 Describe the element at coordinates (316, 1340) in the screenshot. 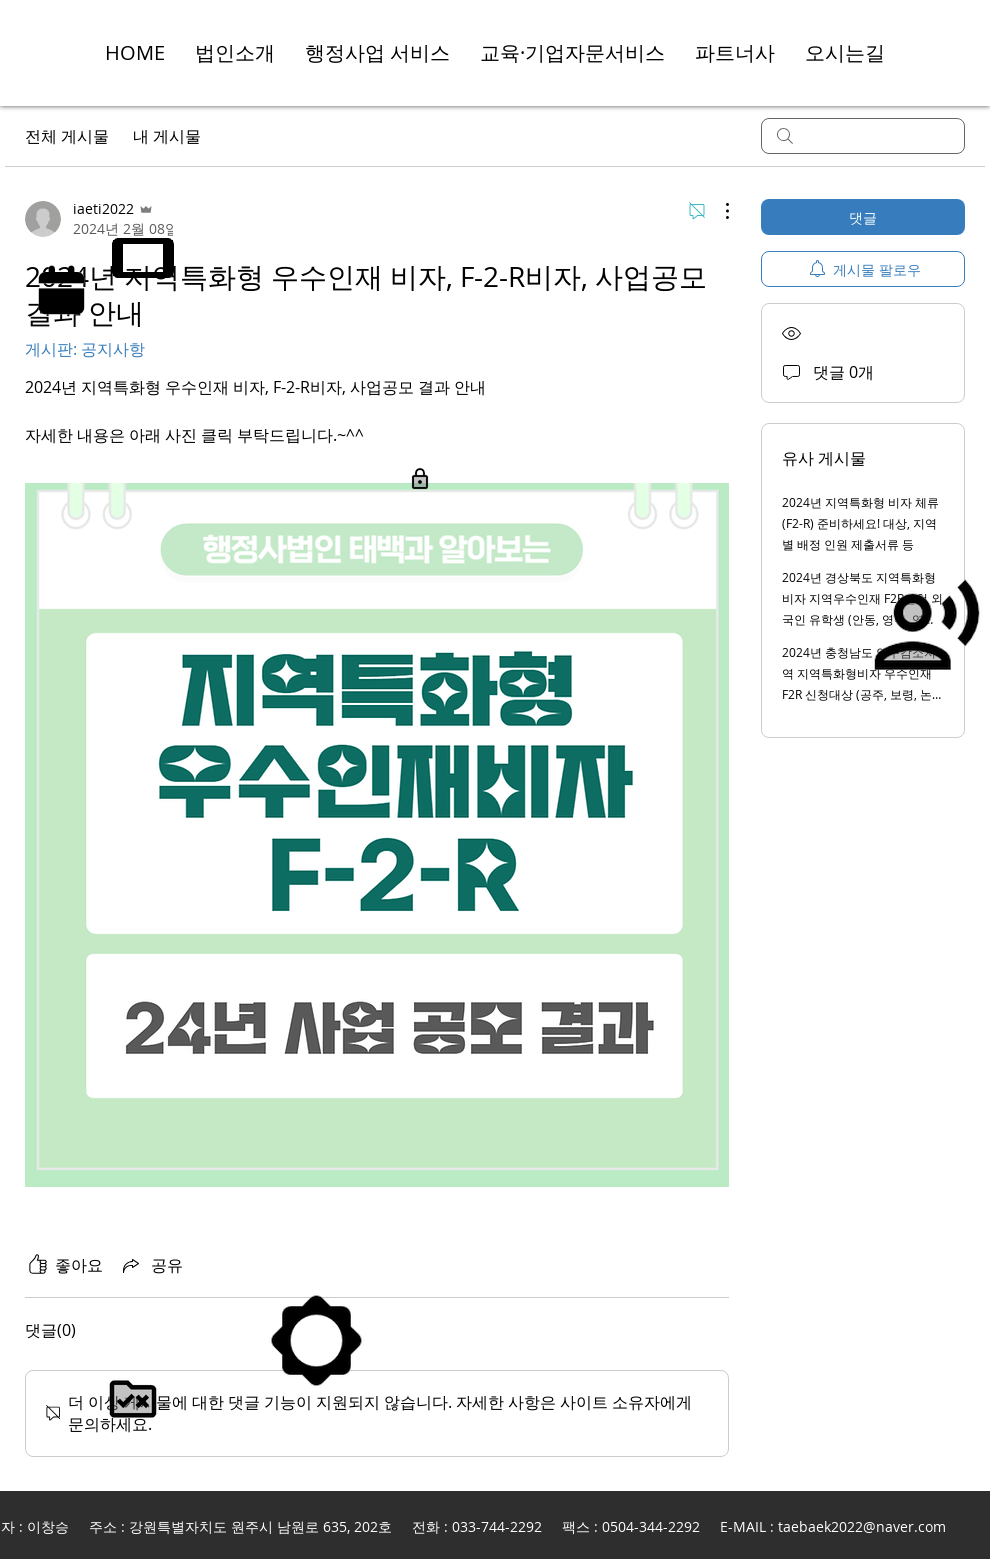

I see `reduce screen brightness` at that location.